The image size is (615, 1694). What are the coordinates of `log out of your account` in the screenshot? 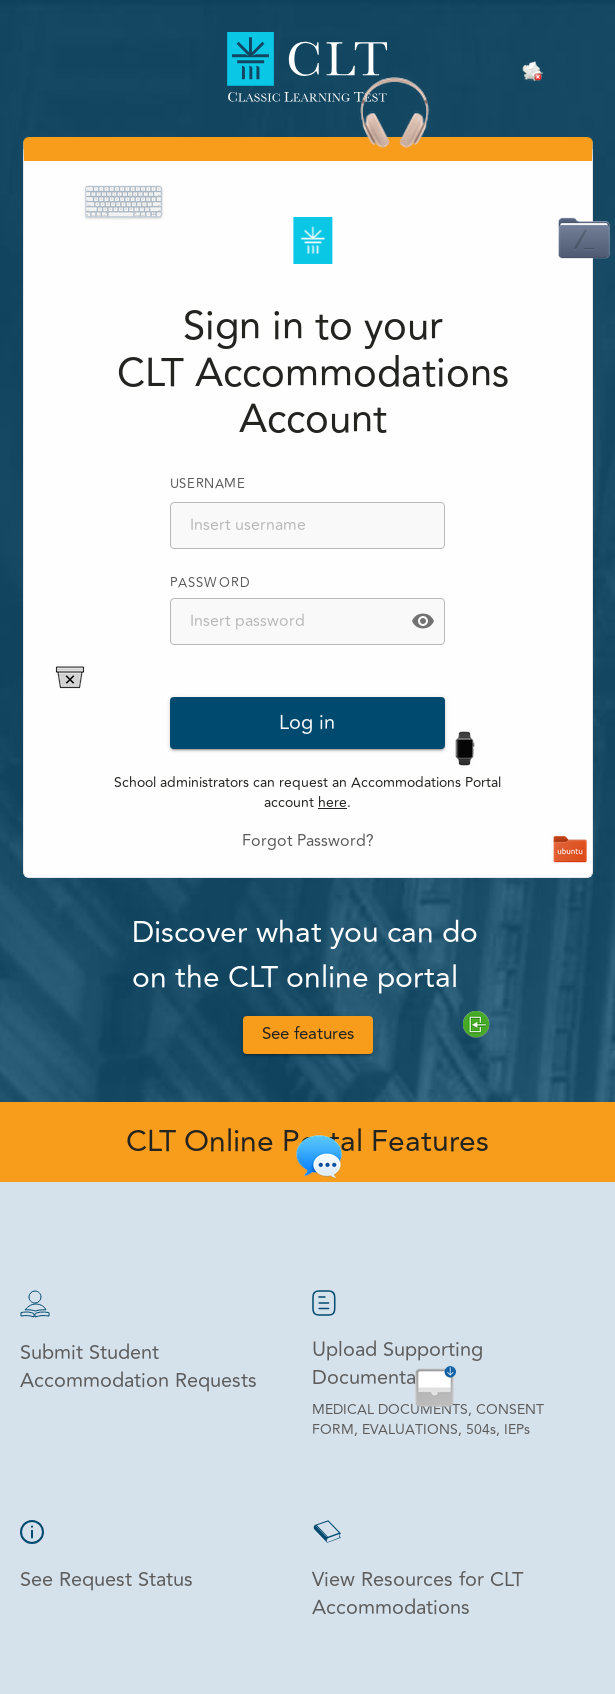 It's located at (476, 1024).